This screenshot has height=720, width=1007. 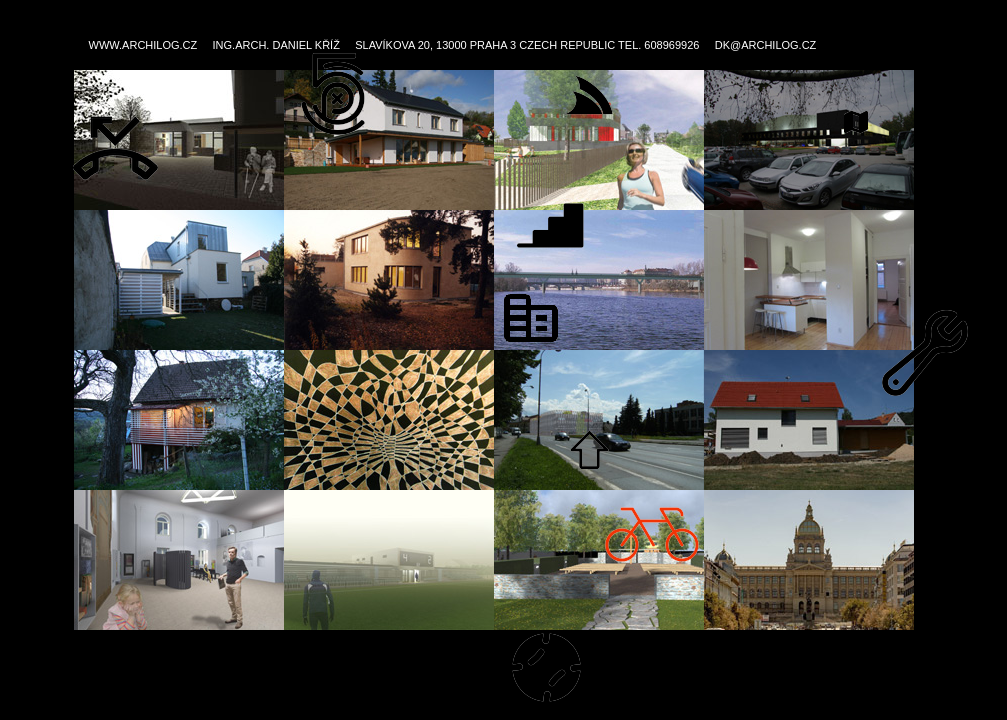 What do you see at coordinates (856, 122) in the screenshot?
I see `view map` at bounding box center [856, 122].